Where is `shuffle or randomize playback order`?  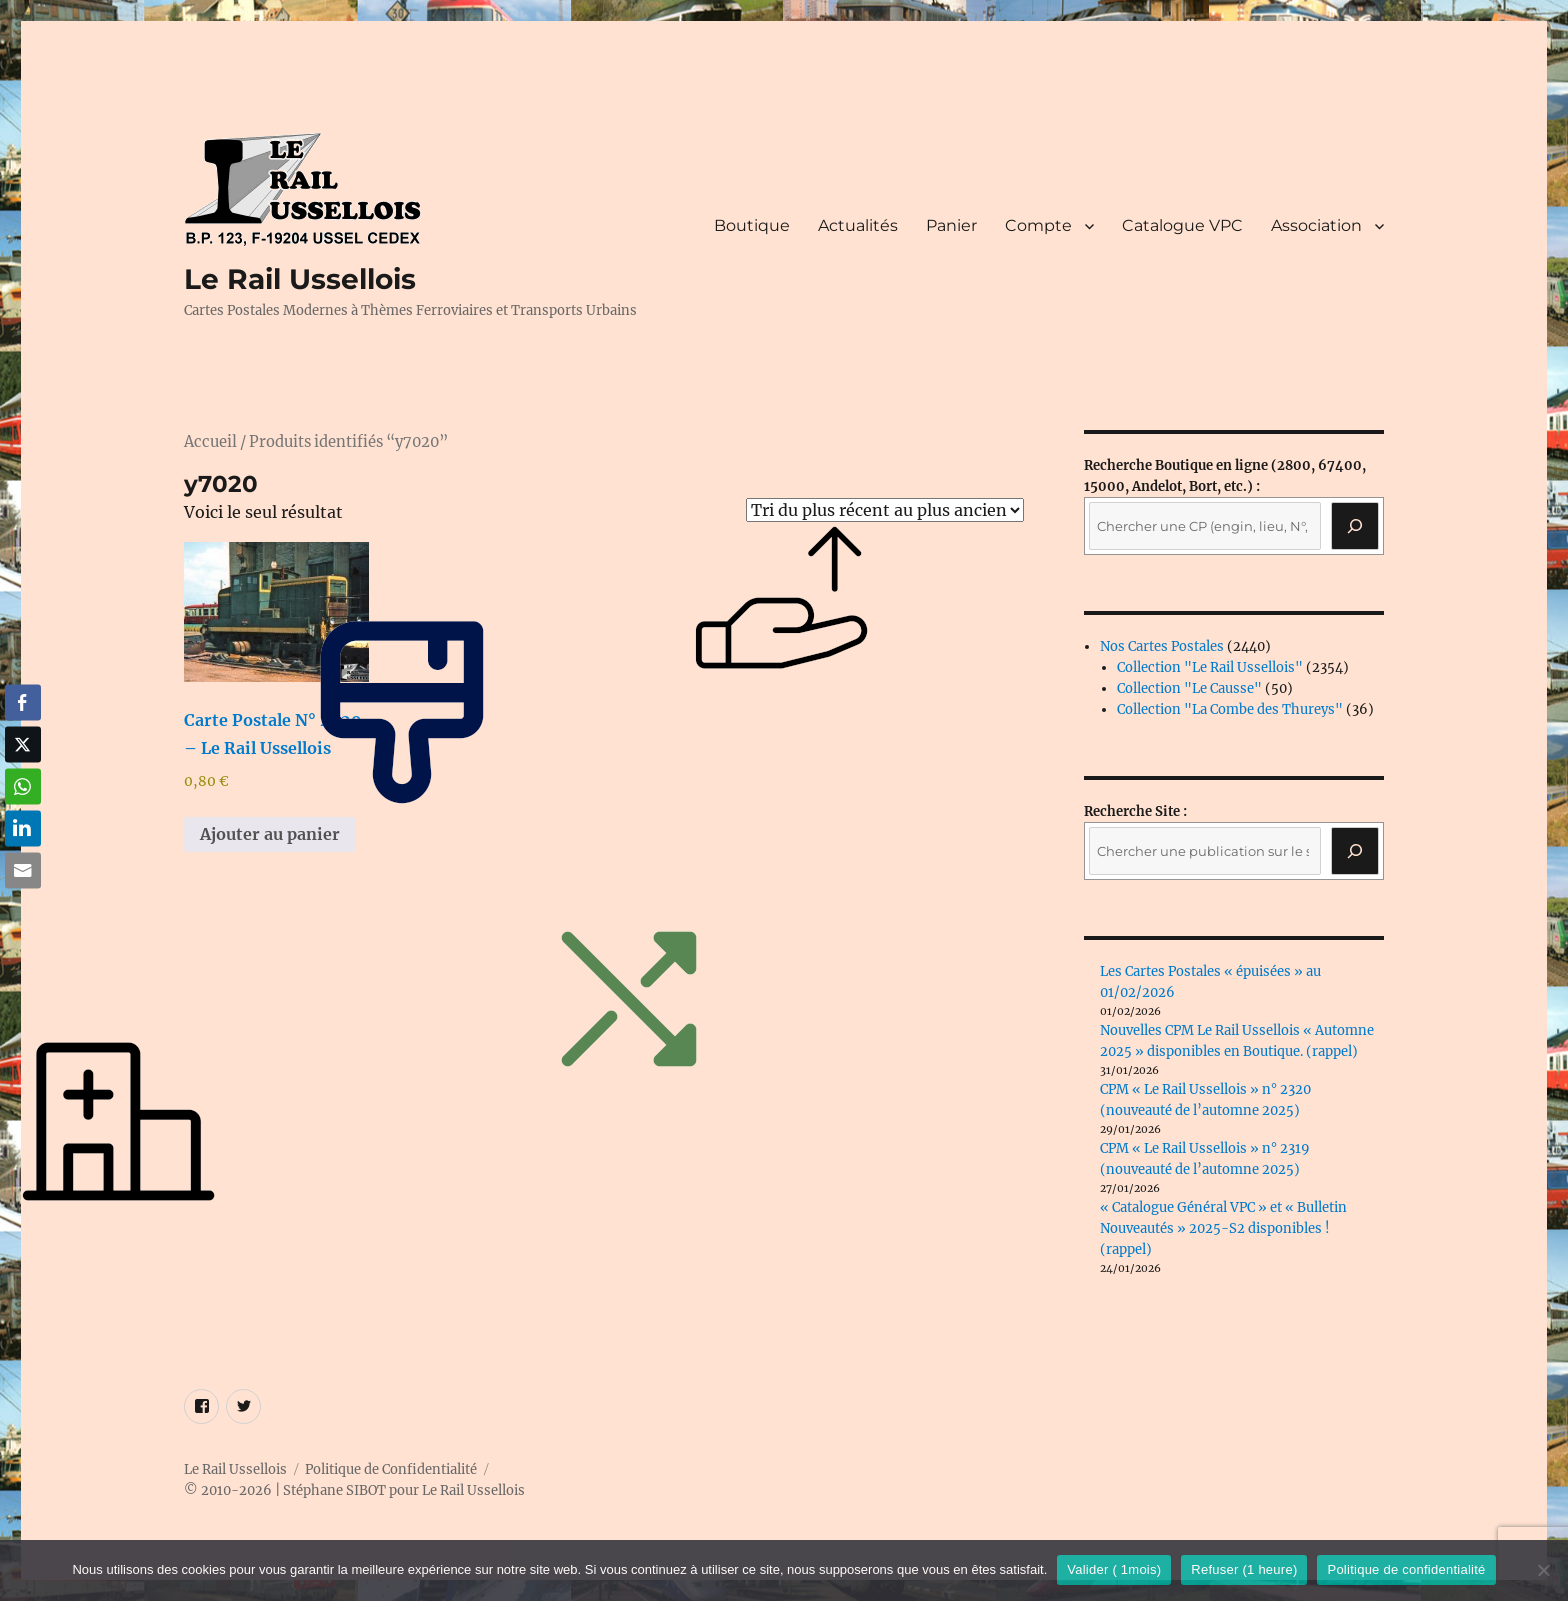 shuffle or randomize playback order is located at coordinates (629, 999).